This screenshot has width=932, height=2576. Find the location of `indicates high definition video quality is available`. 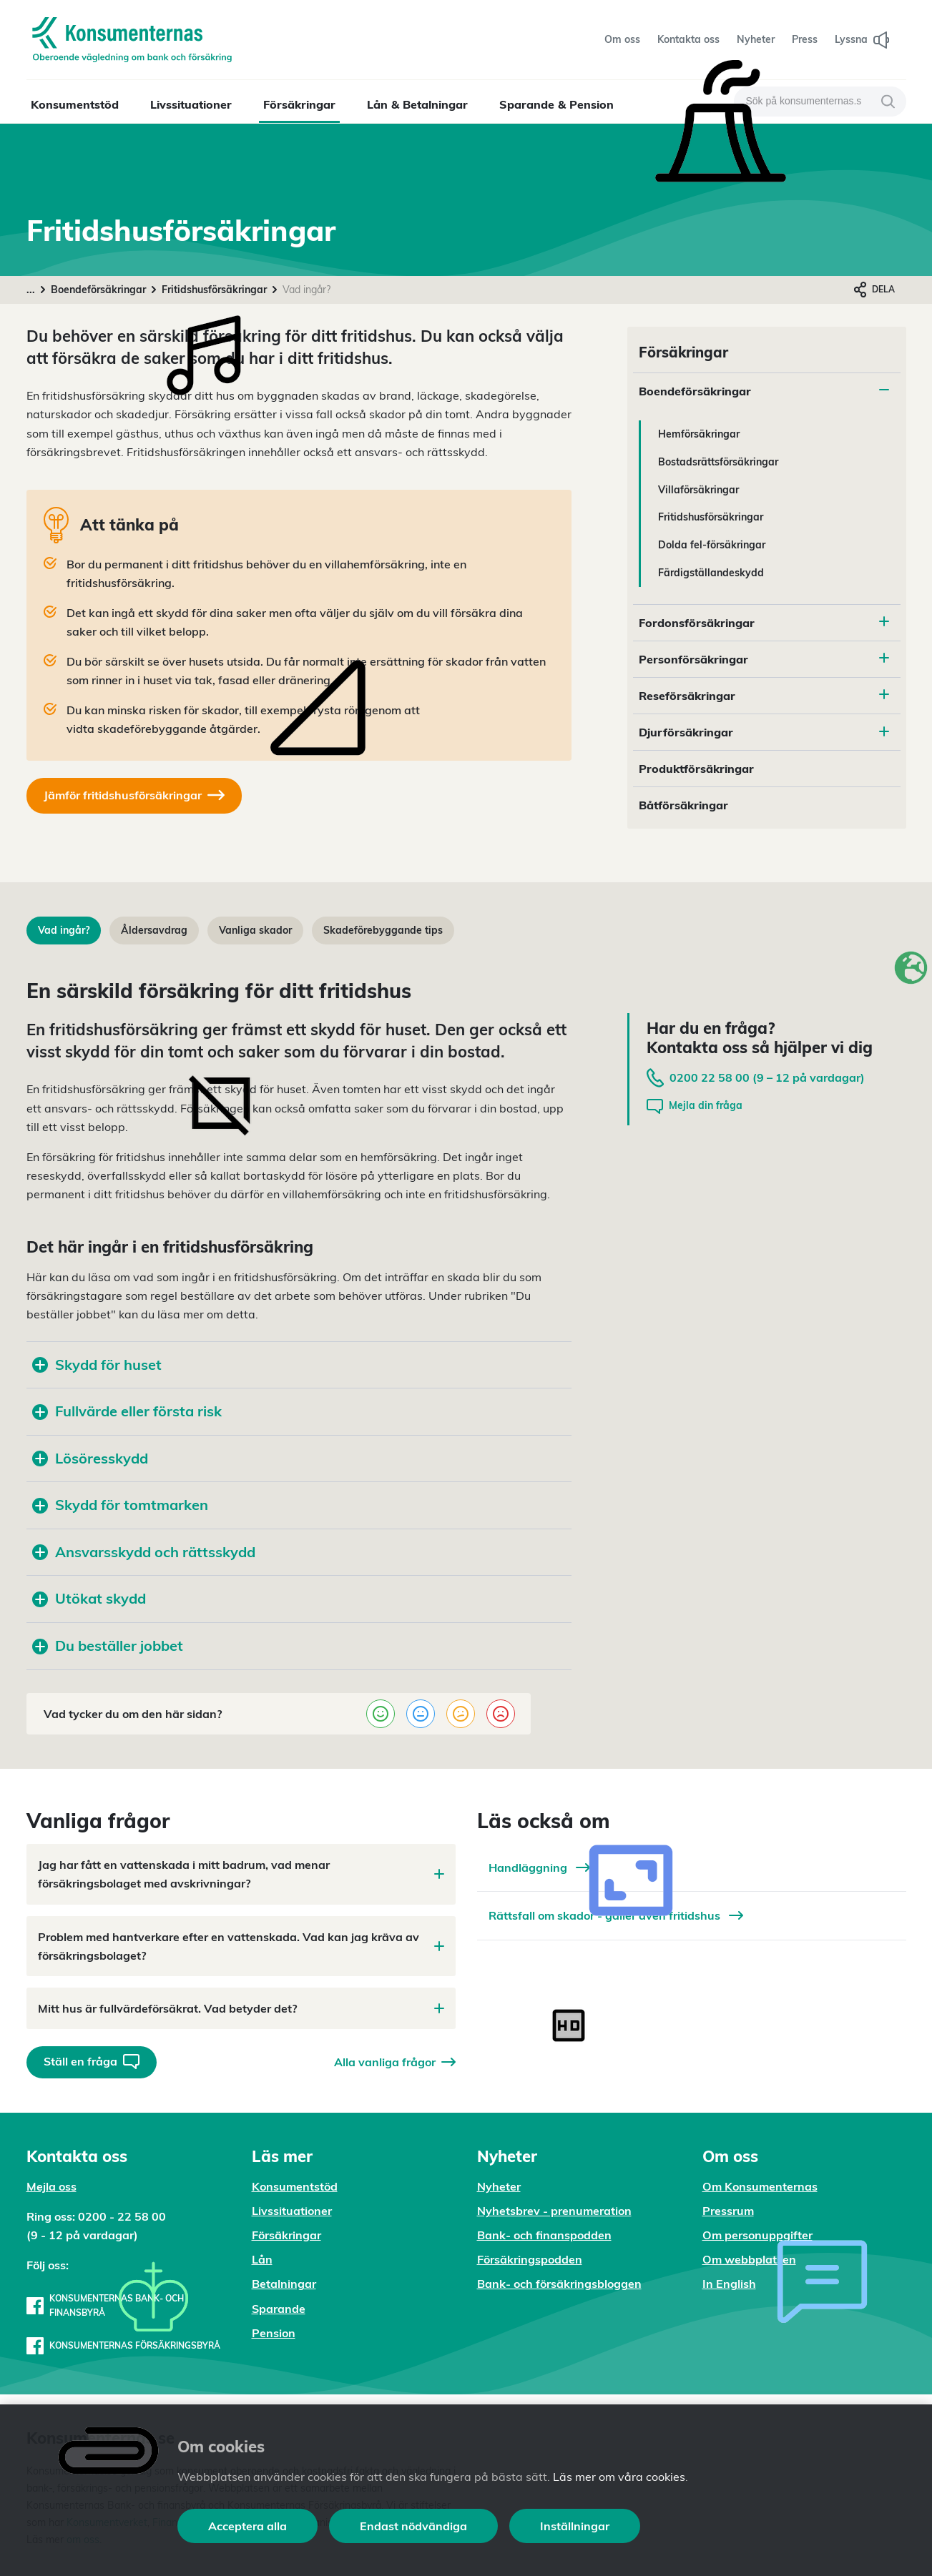

indicates high definition video quality is available is located at coordinates (569, 2025).